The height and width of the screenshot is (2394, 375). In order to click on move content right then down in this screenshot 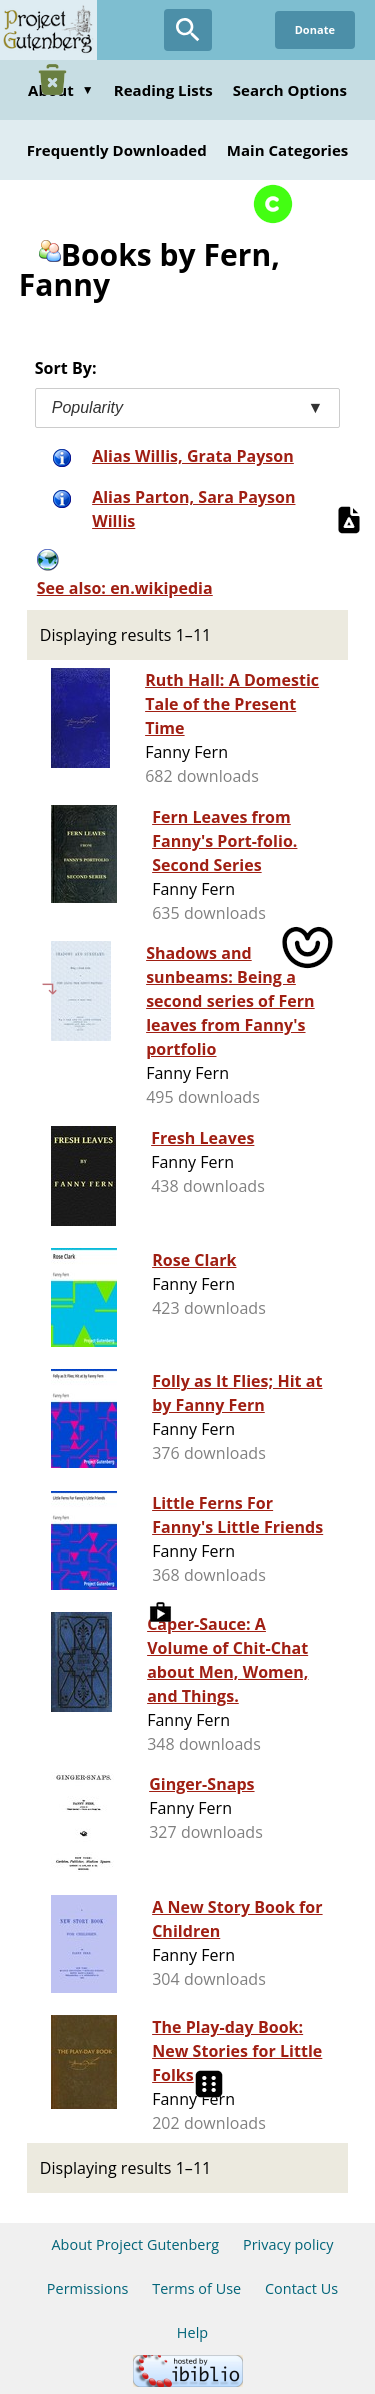, I will do `click(49, 988)`.